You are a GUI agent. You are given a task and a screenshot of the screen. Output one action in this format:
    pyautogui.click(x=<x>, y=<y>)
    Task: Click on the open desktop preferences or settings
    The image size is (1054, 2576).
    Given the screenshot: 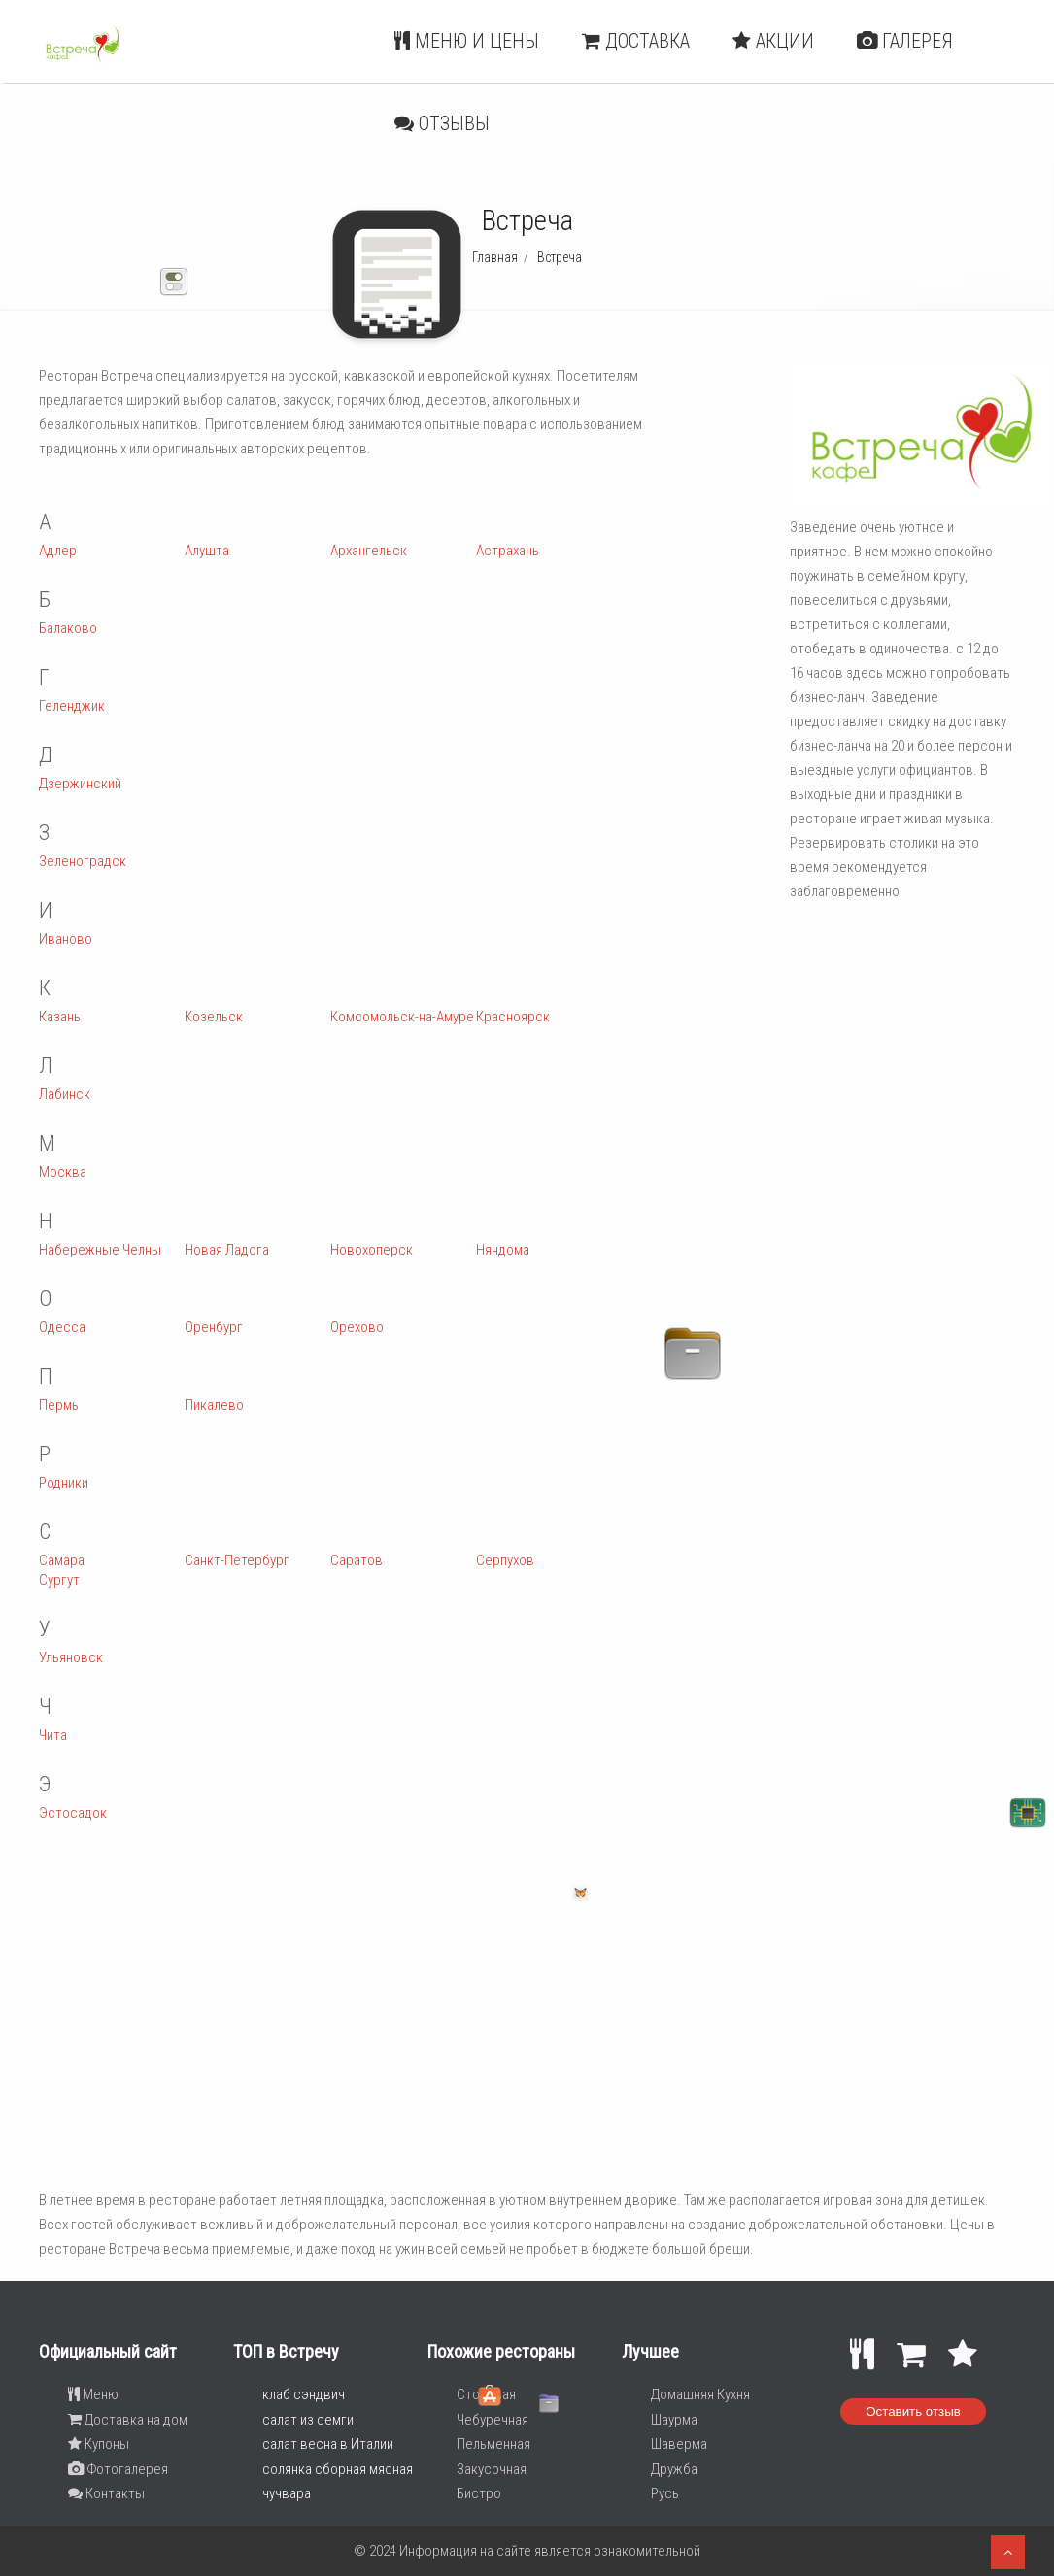 What is the action you would take?
    pyautogui.click(x=174, y=282)
    